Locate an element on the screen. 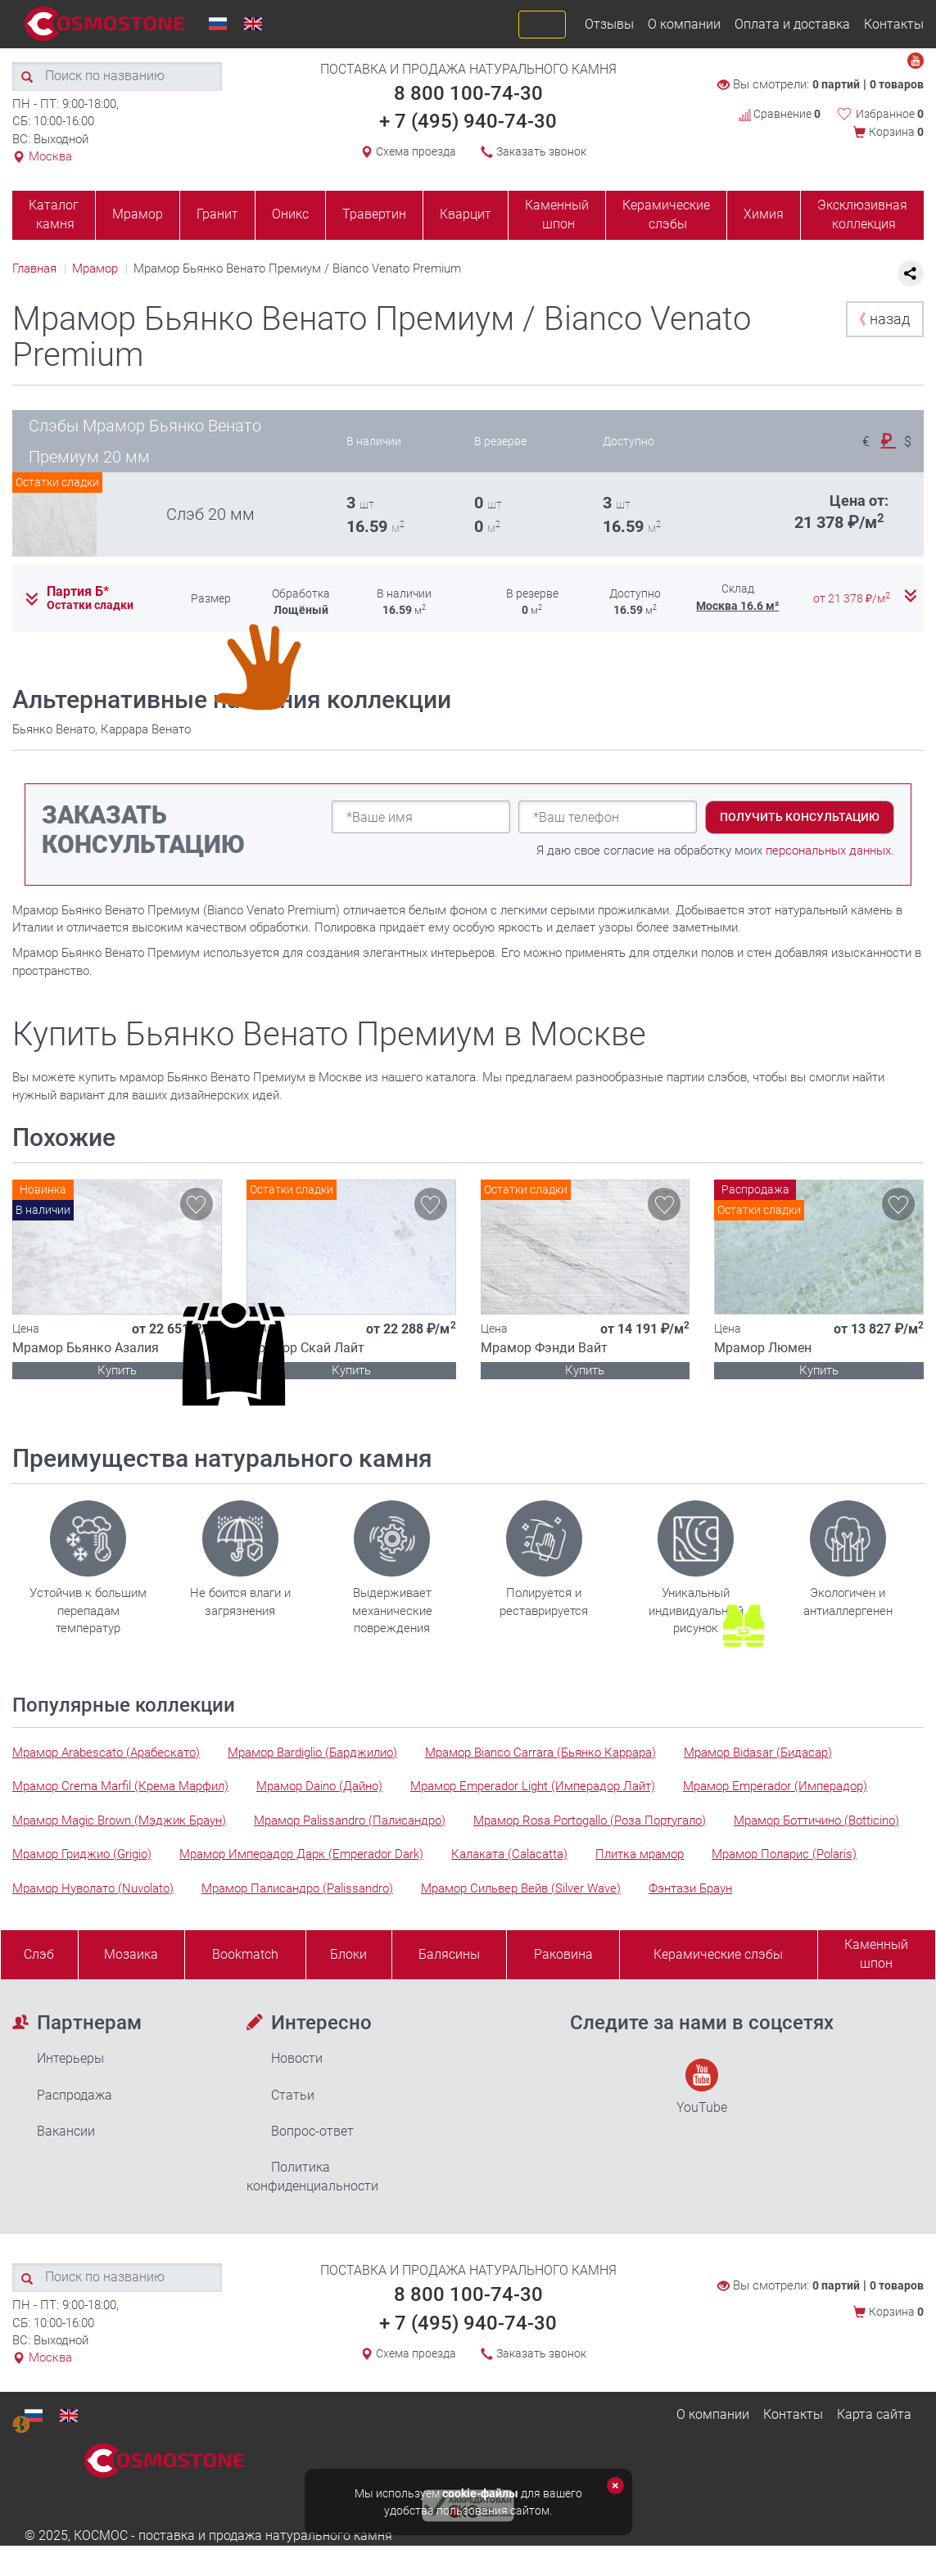 This screenshot has width=936, height=2576. tap to interact or grab an object is located at coordinates (258, 667).